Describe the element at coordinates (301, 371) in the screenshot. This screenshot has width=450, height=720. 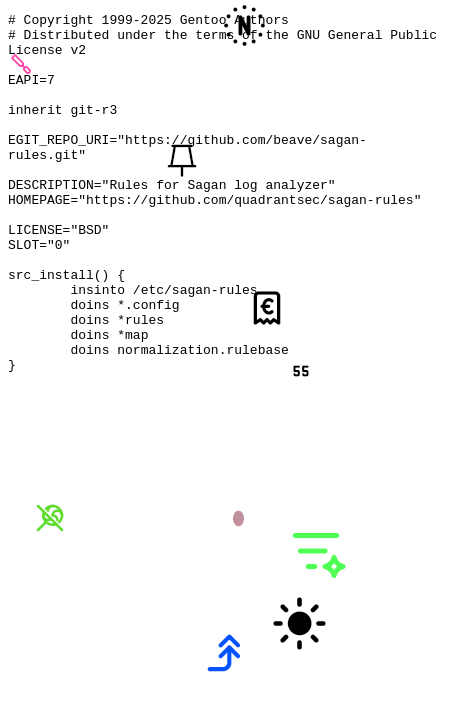
I see `indicates item number 55 in a list or sequence` at that location.